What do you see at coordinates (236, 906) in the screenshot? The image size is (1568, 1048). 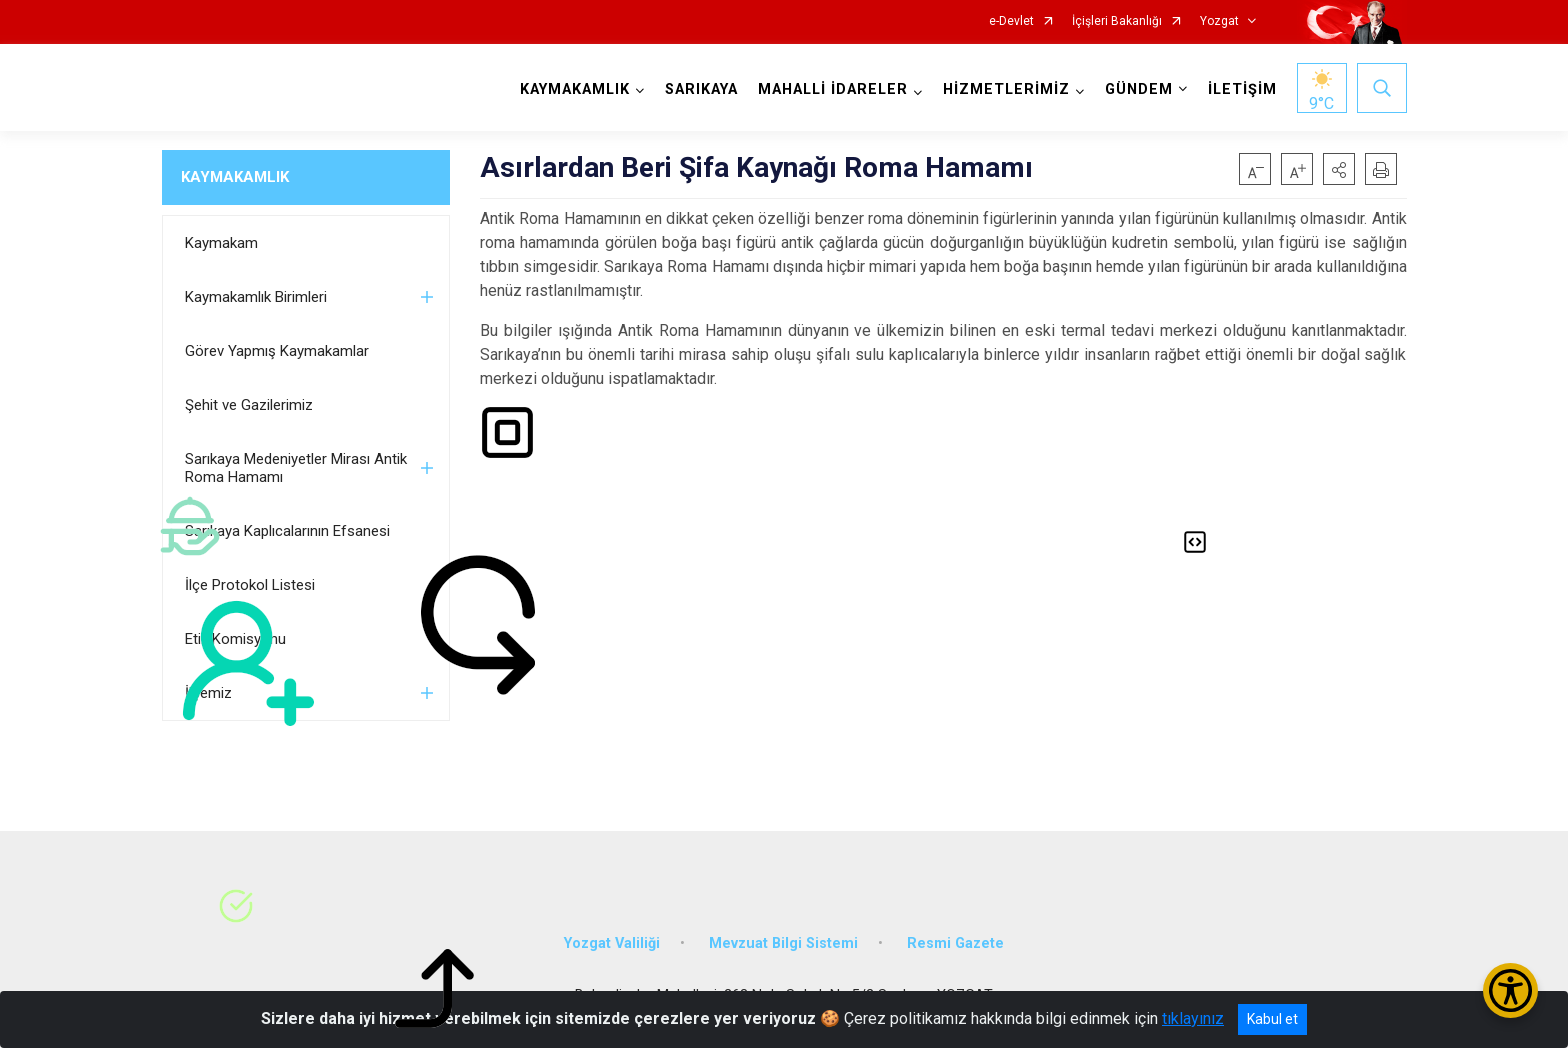 I see `task or action completed successfully` at bounding box center [236, 906].